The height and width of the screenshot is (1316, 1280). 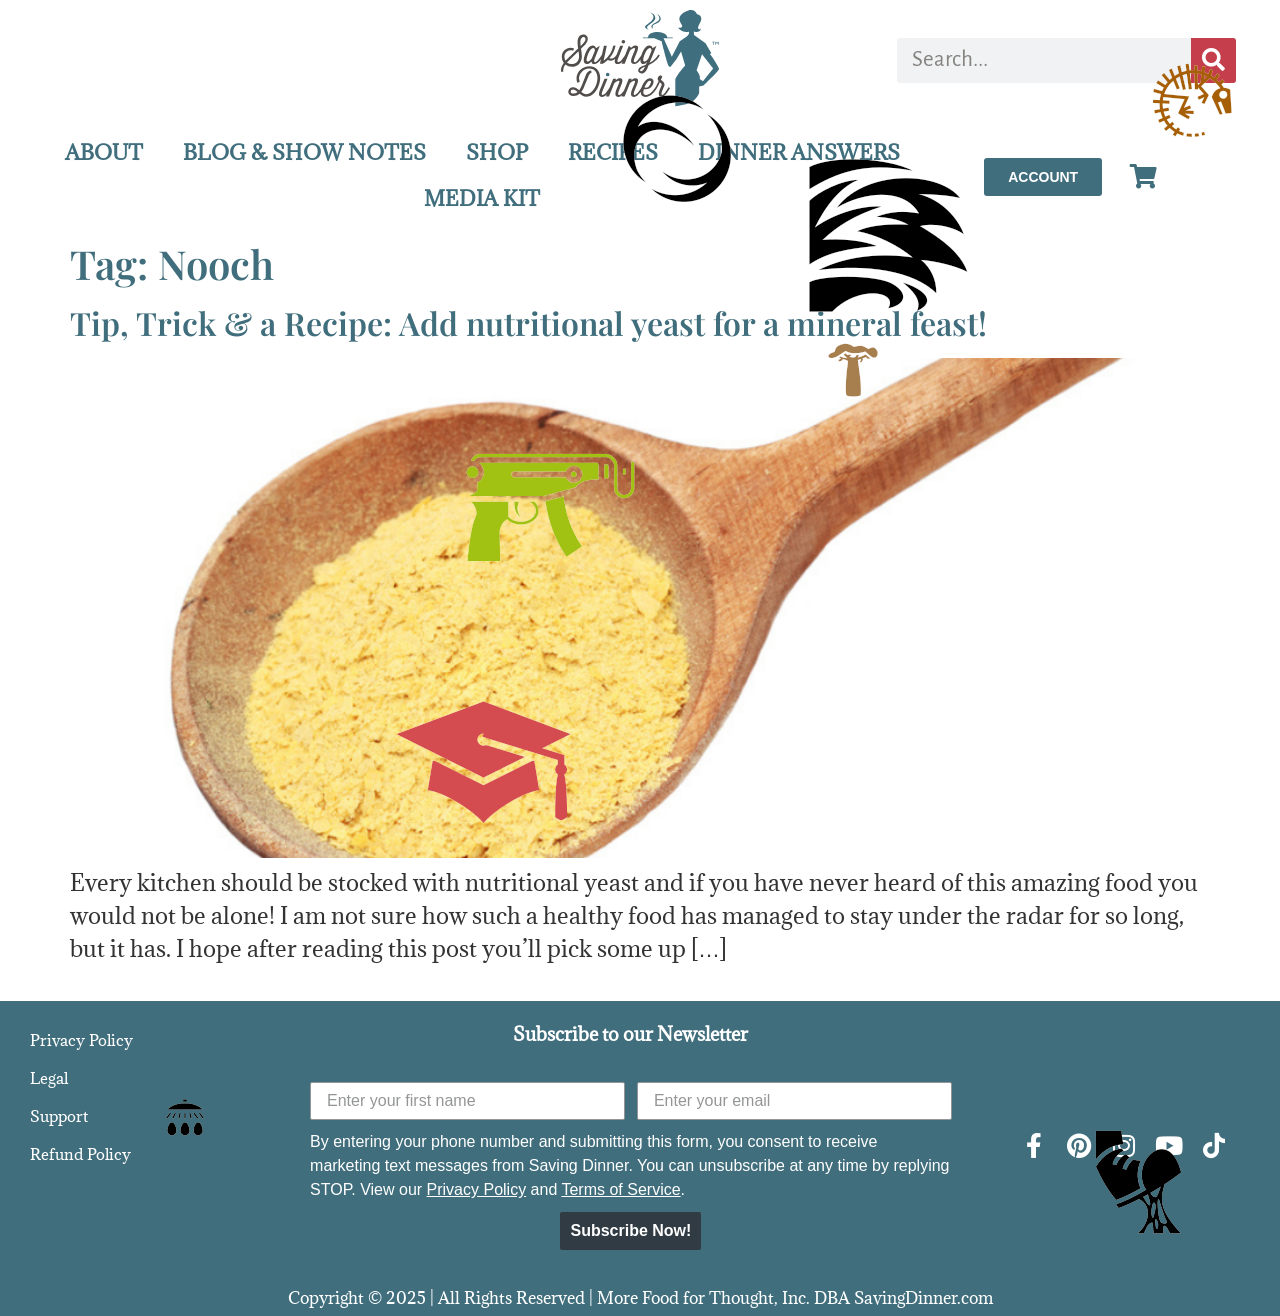 I want to click on view incubator status or settings, so click(x=185, y=1117).